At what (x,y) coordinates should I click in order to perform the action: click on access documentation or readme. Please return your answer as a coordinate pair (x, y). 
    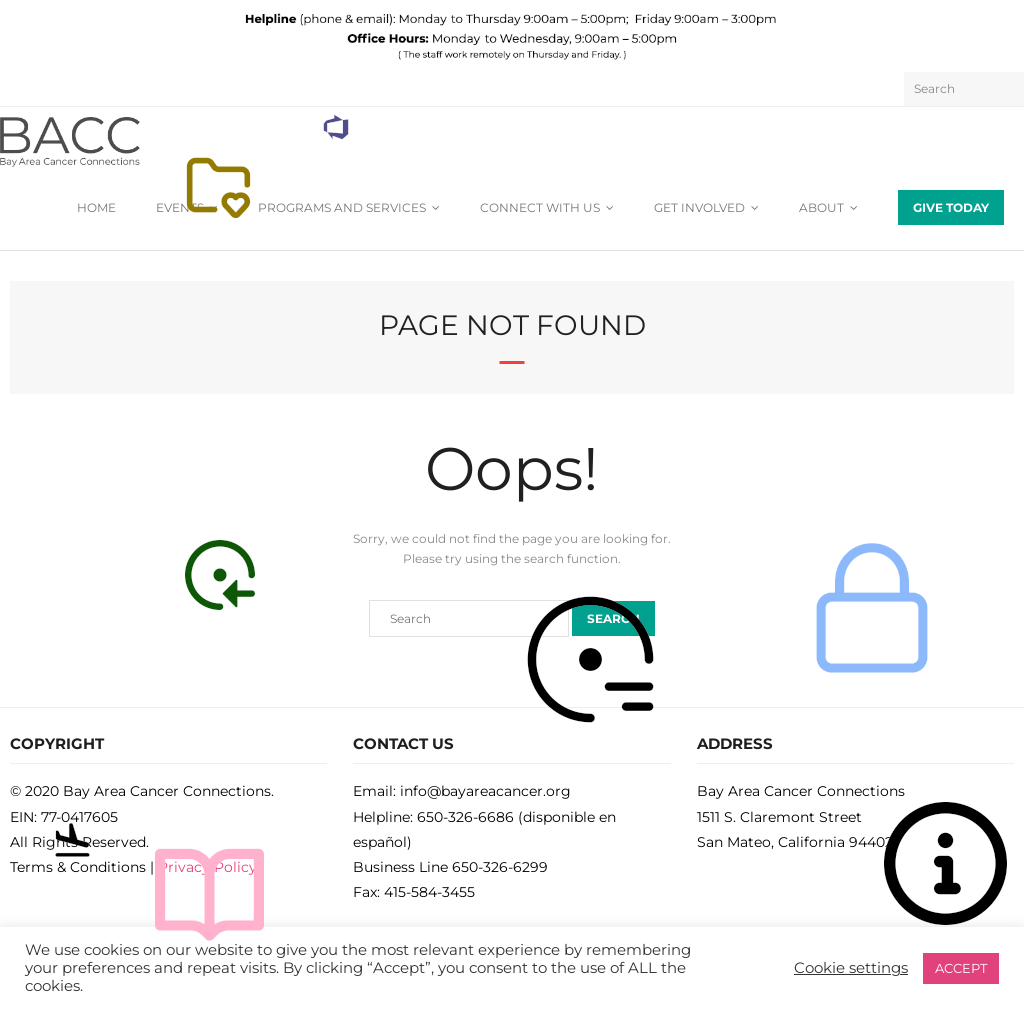
    Looking at the image, I should click on (209, 896).